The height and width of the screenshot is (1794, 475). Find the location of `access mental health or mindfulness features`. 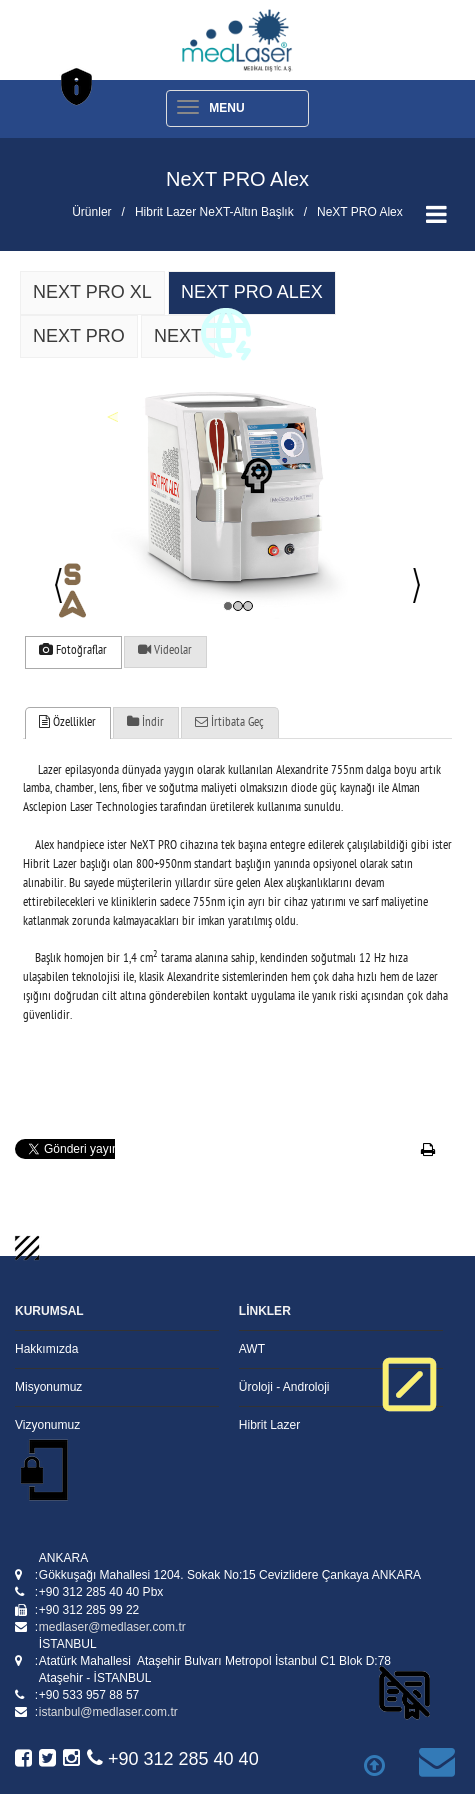

access mental health or mindfulness features is located at coordinates (256, 475).